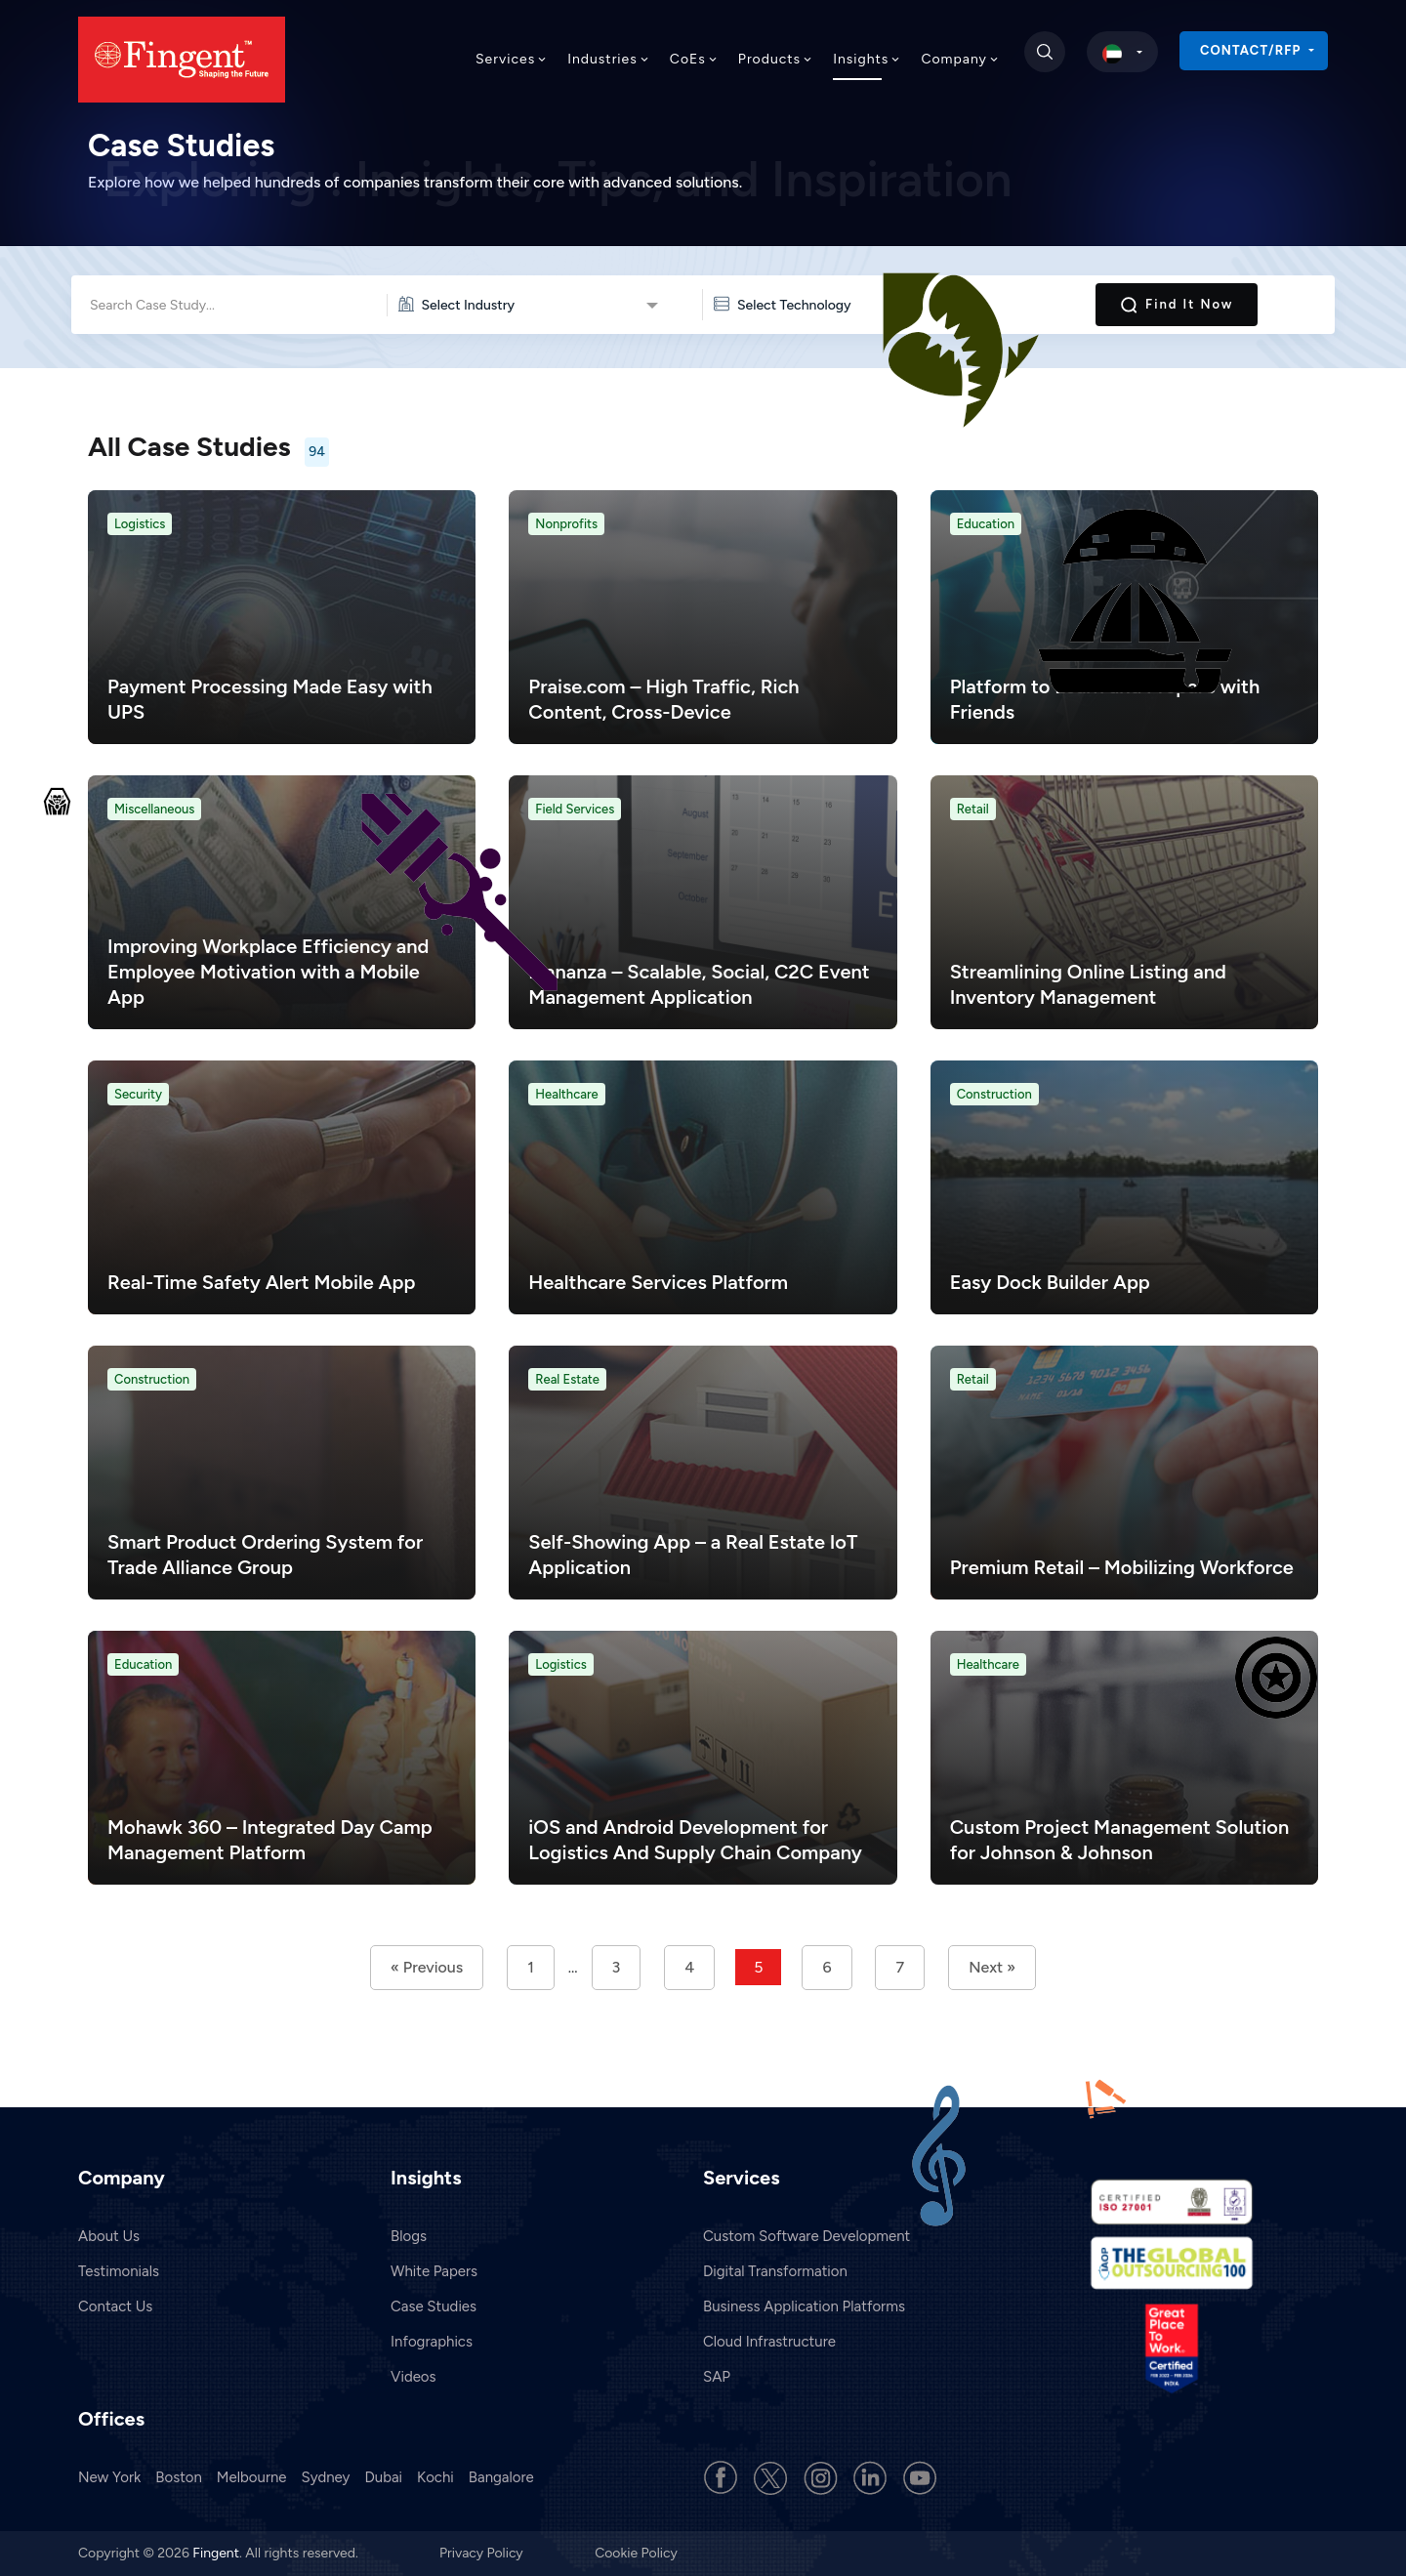  What do you see at coordinates (1105, 2098) in the screenshot?
I see `woodworking tools or crafting section` at bounding box center [1105, 2098].